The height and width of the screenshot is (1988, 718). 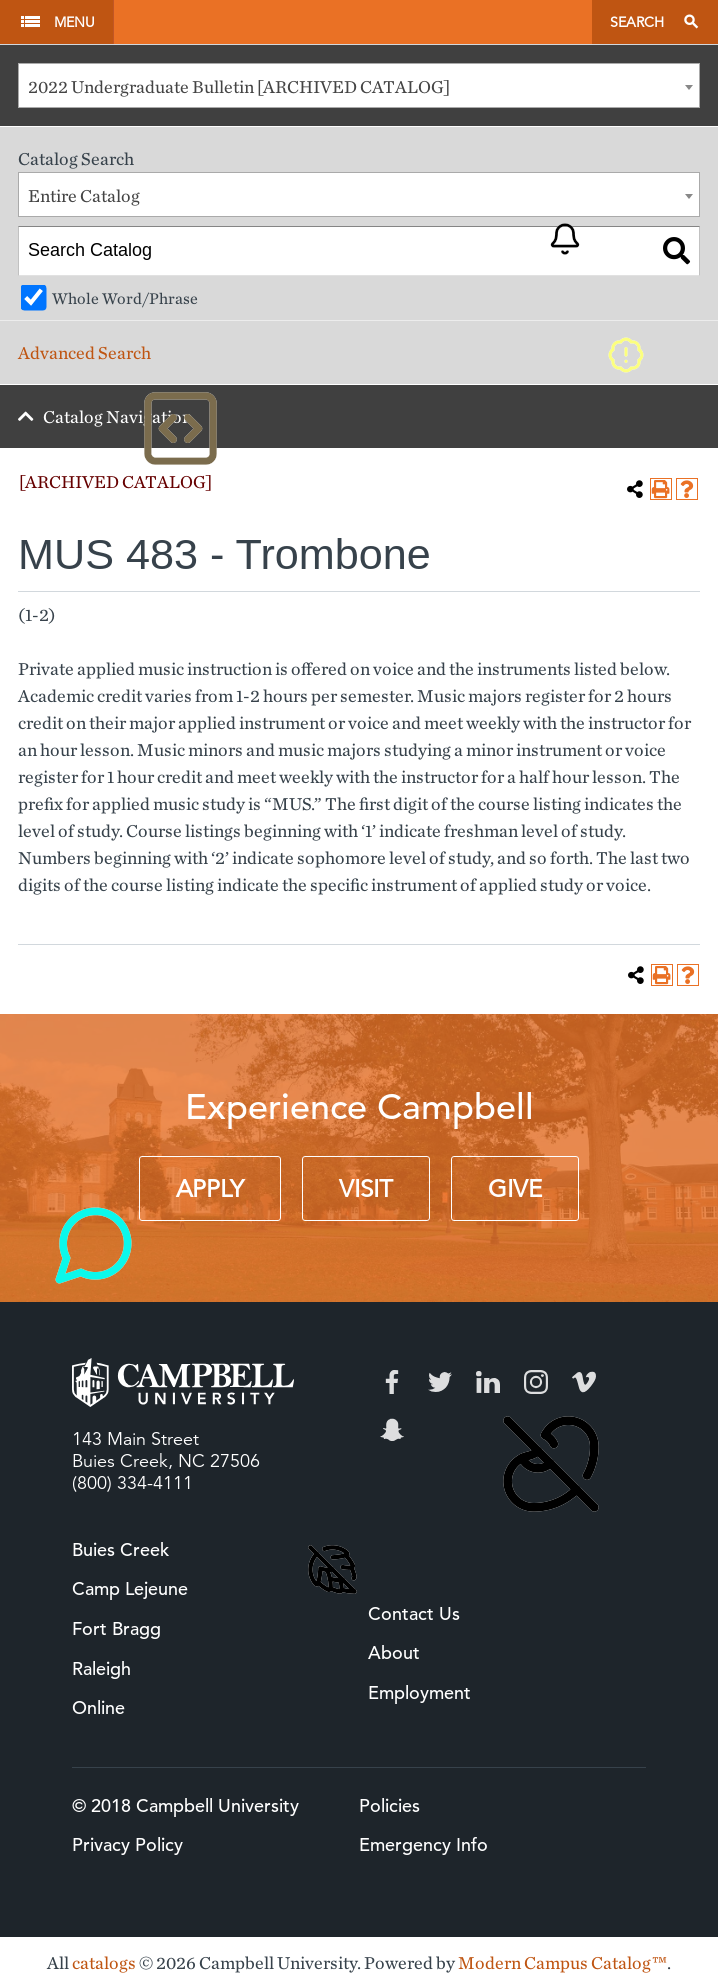 I want to click on open messaging or chat, so click(x=93, y=1245).